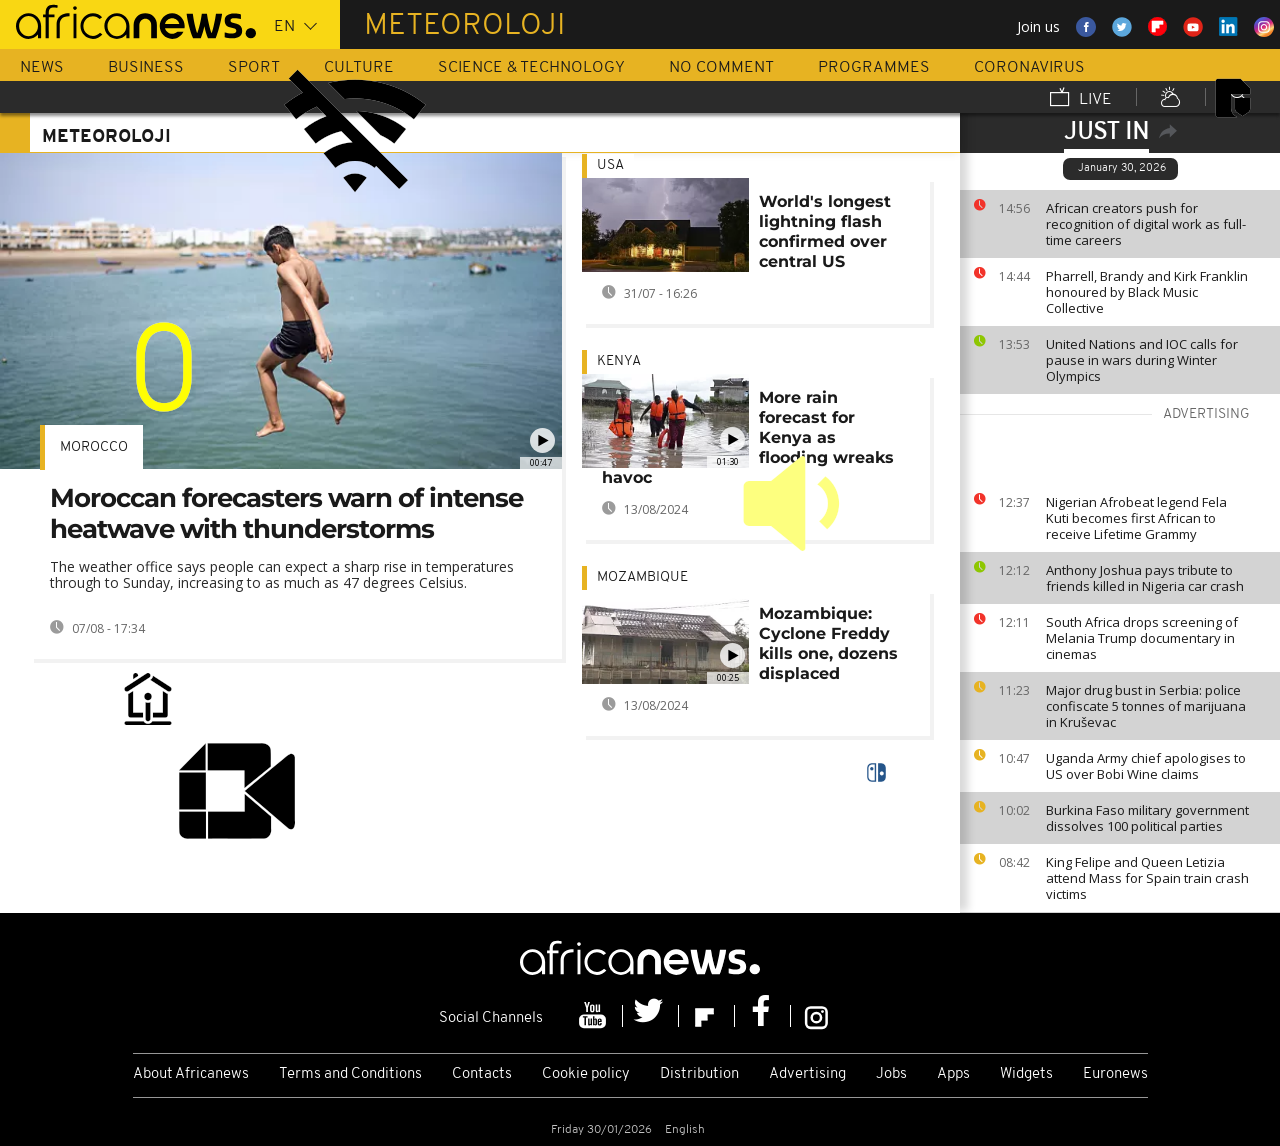 The height and width of the screenshot is (1146, 1280). I want to click on indicates zero items or empty count, so click(164, 367).